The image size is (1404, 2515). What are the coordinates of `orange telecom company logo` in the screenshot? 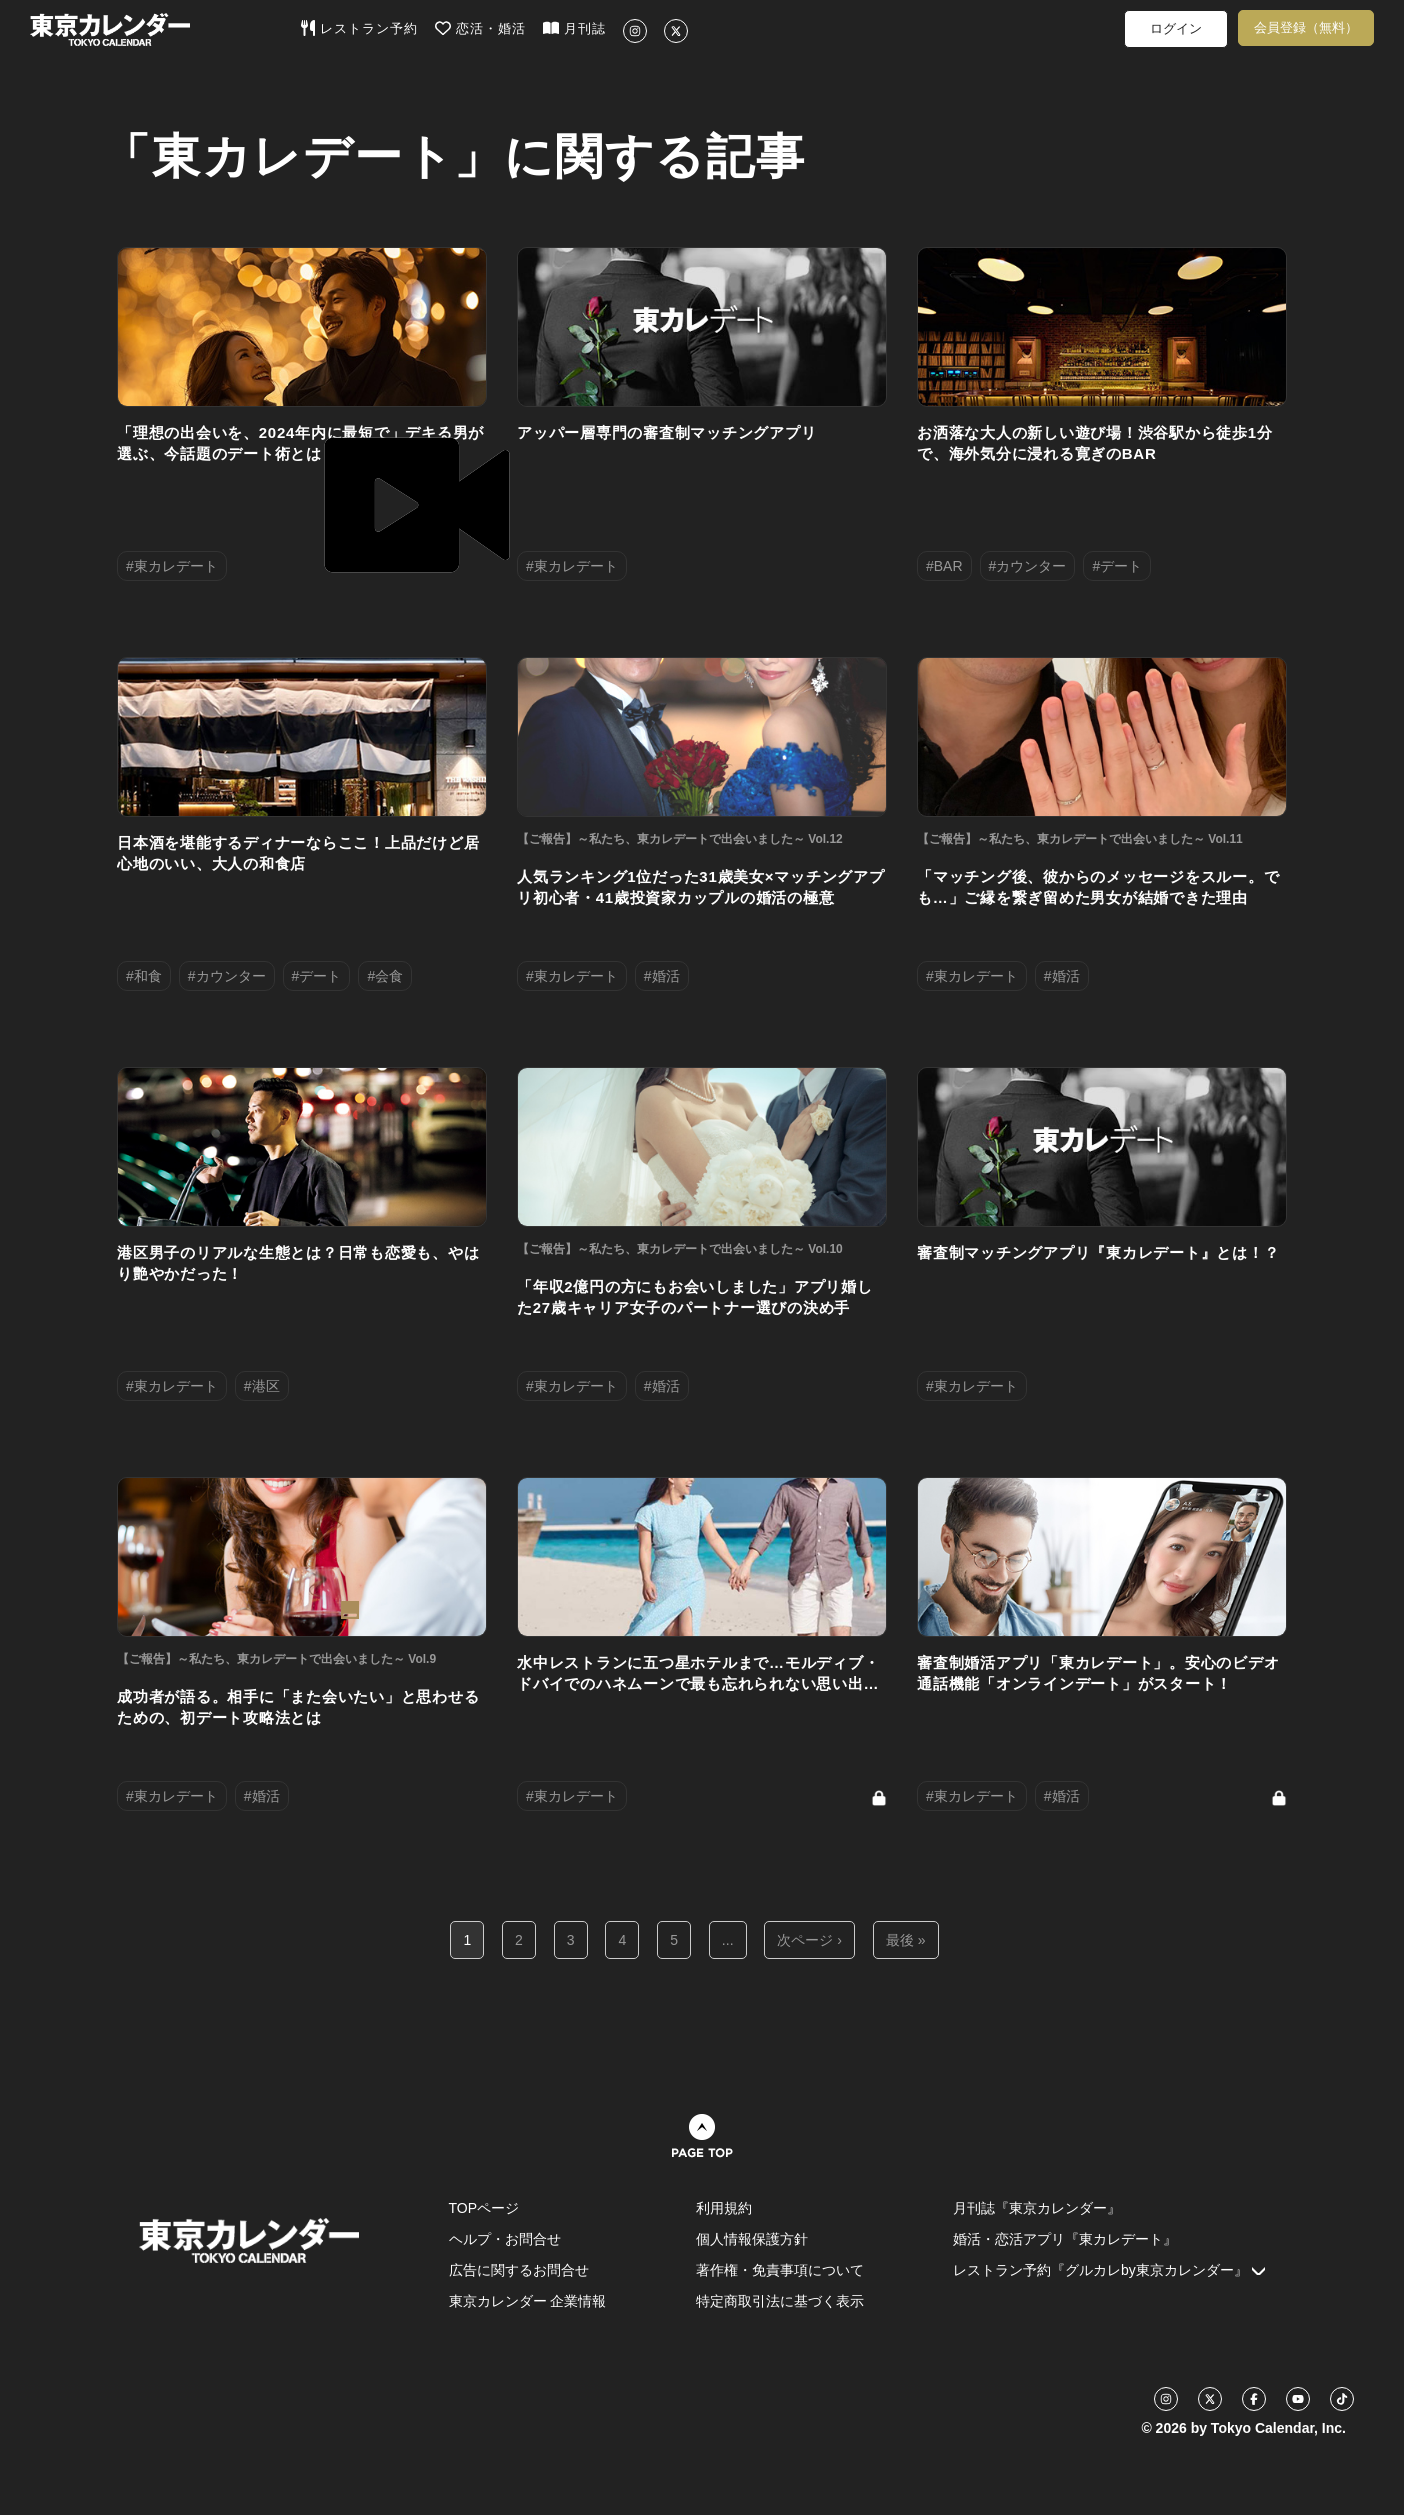 It's located at (350, 1610).